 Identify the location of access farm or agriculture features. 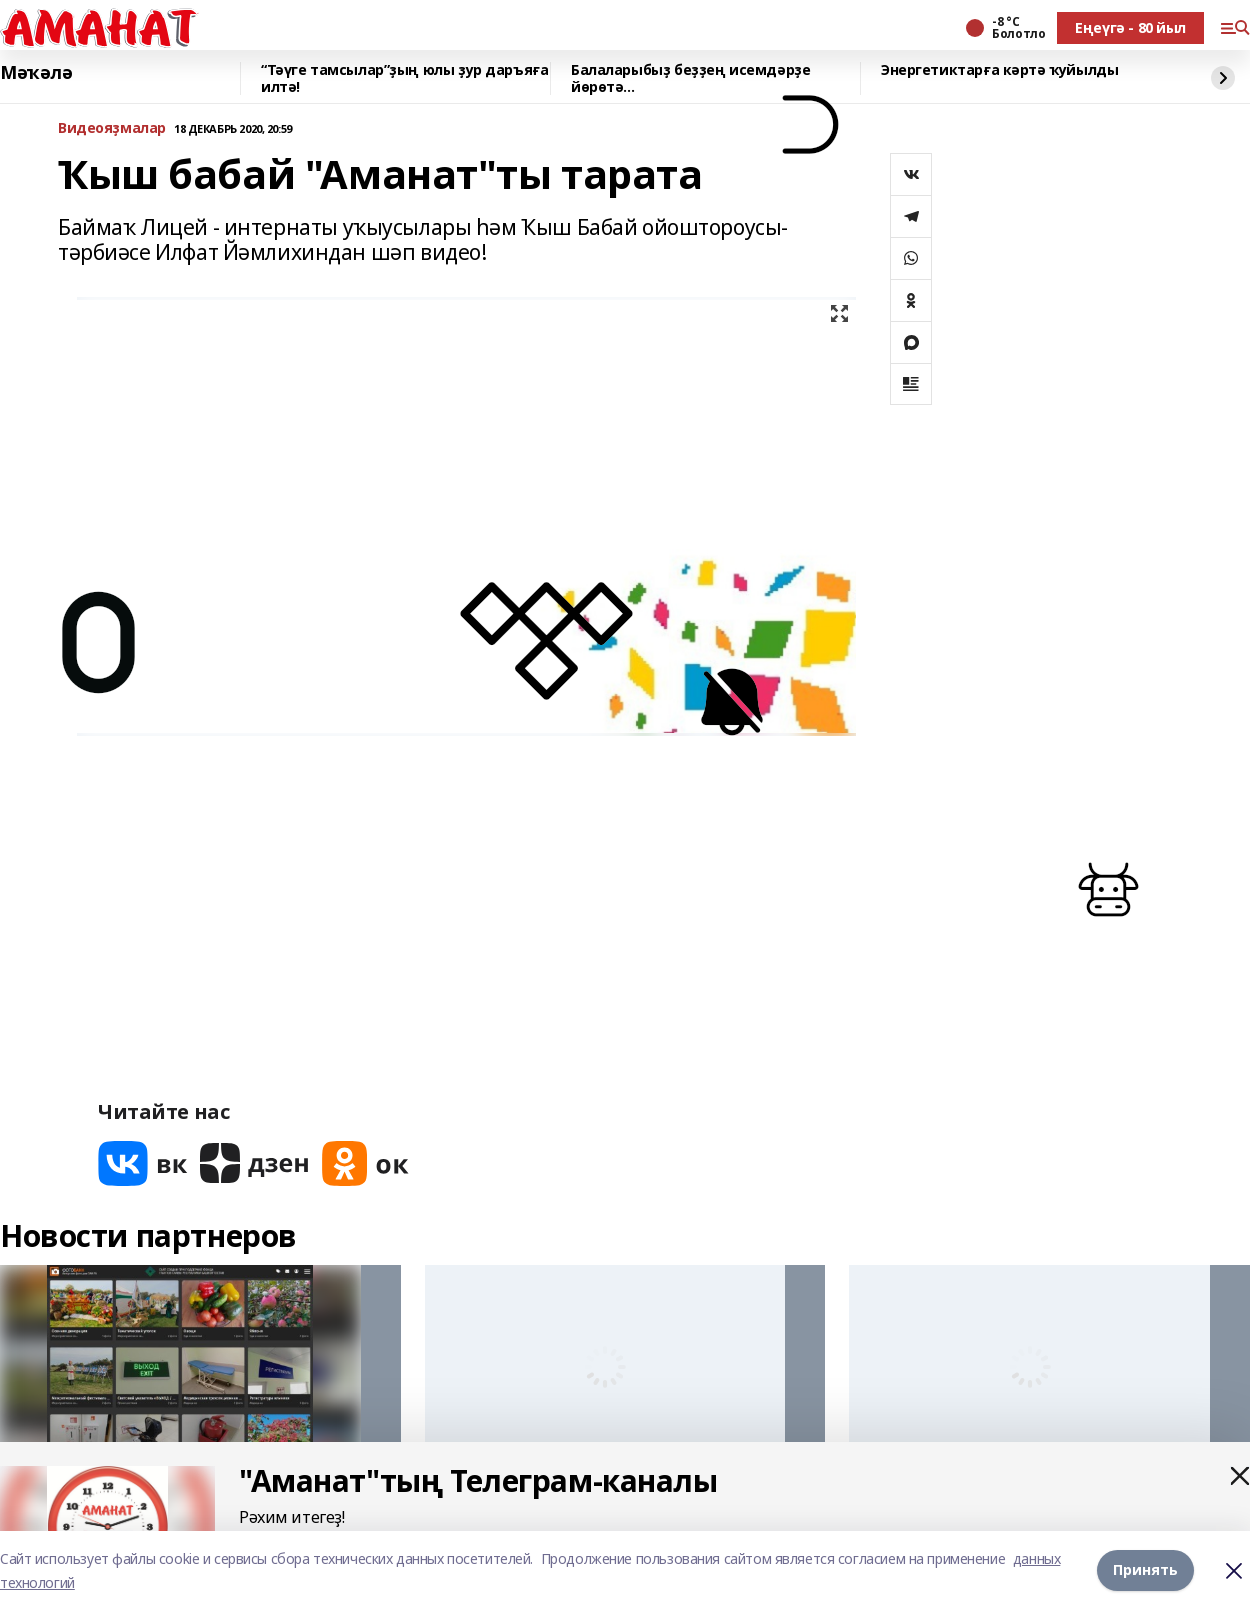
(1108, 890).